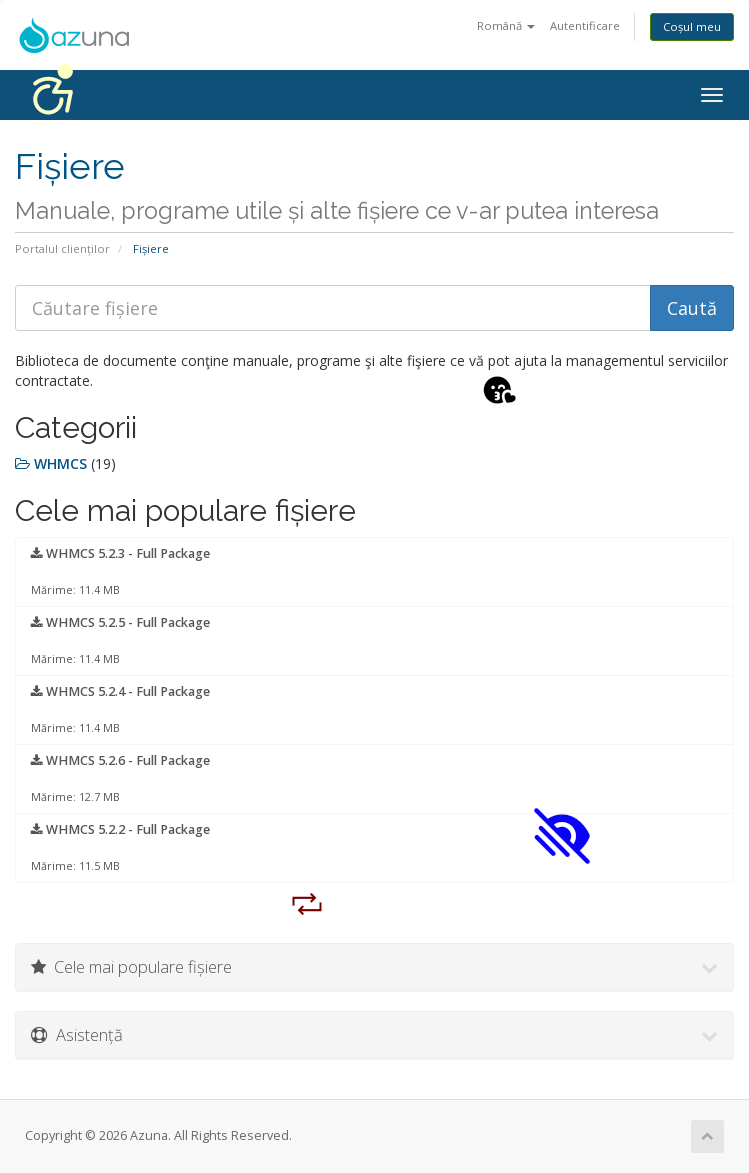 The image size is (749, 1173). Describe the element at coordinates (54, 90) in the screenshot. I see `indicates wheelchair accessible facilities` at that location.